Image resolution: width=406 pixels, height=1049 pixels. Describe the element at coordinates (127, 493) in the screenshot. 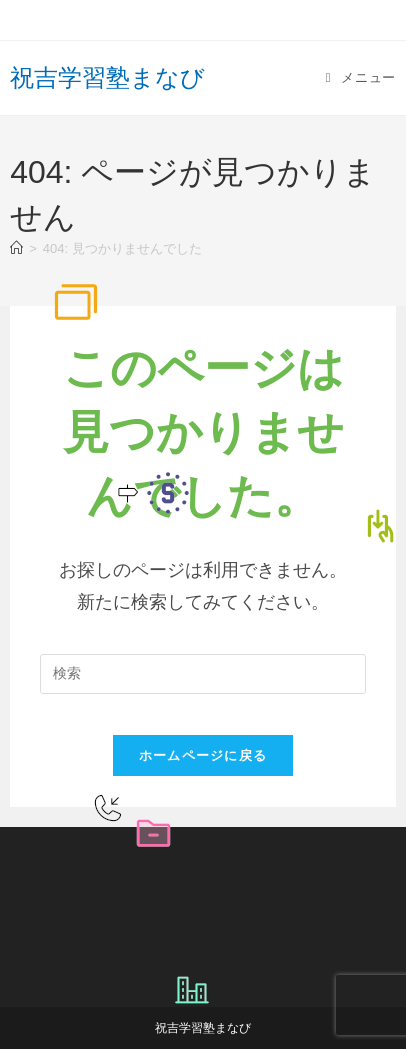

I see `access directions or navigation options` at that location.